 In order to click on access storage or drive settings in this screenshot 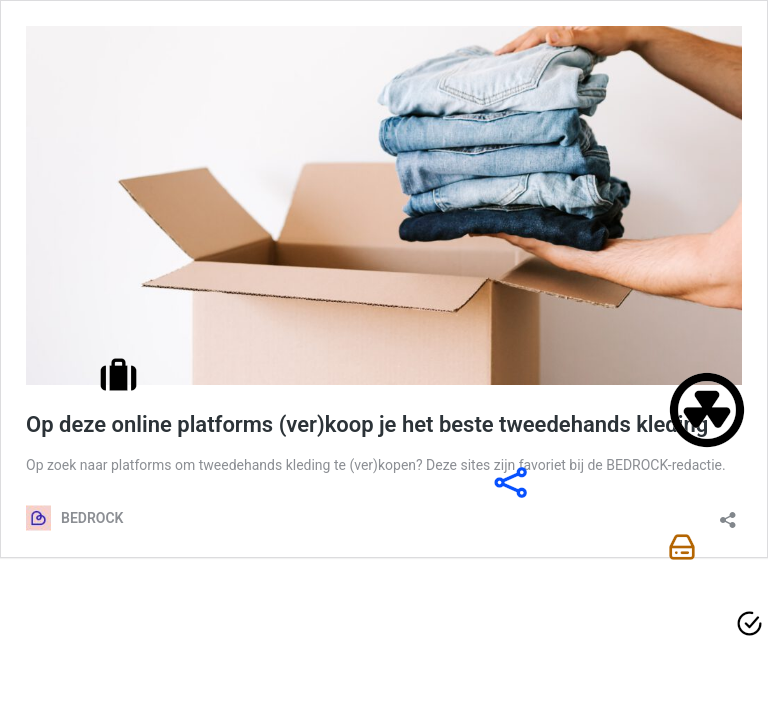, I will do `click(682, 547)`.